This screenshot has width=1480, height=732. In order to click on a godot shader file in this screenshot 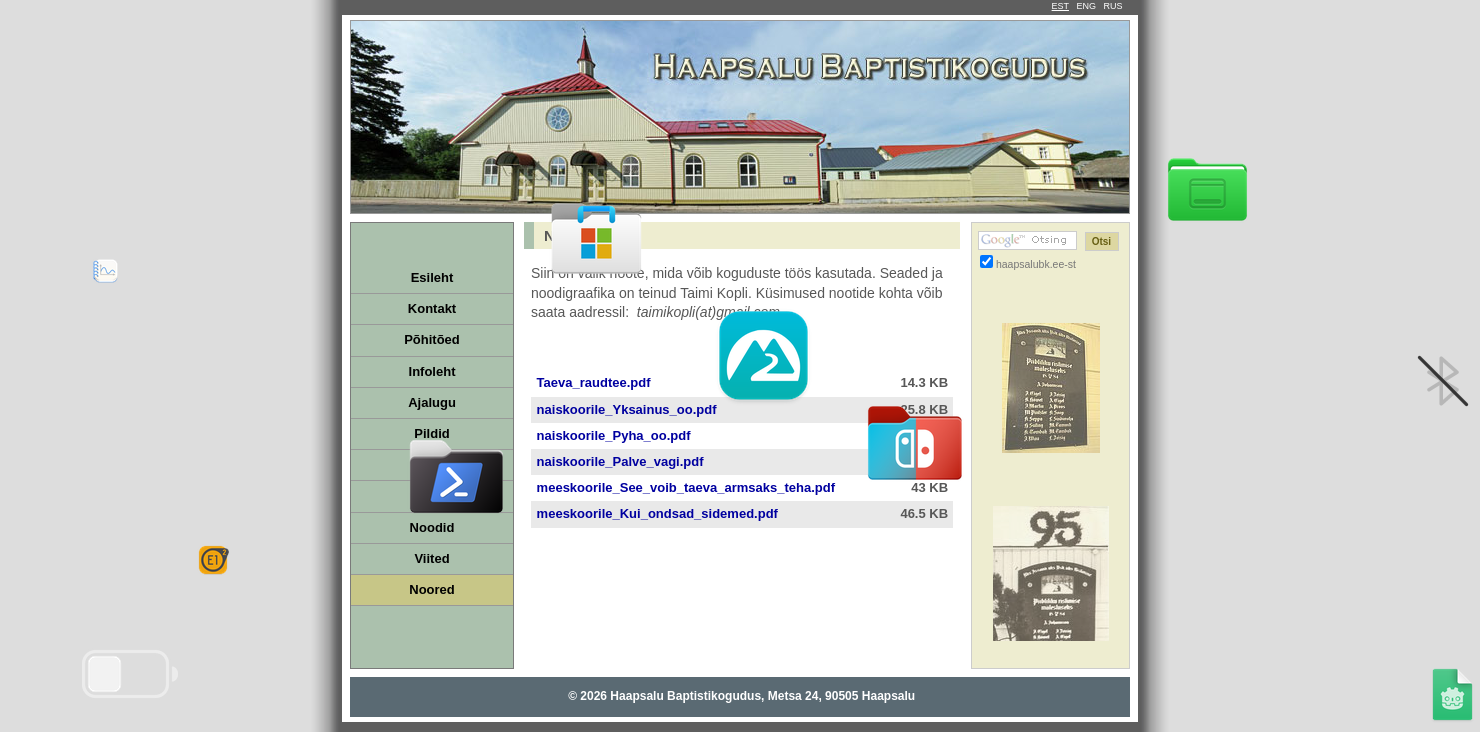, I will do `click(1452, 695)`.